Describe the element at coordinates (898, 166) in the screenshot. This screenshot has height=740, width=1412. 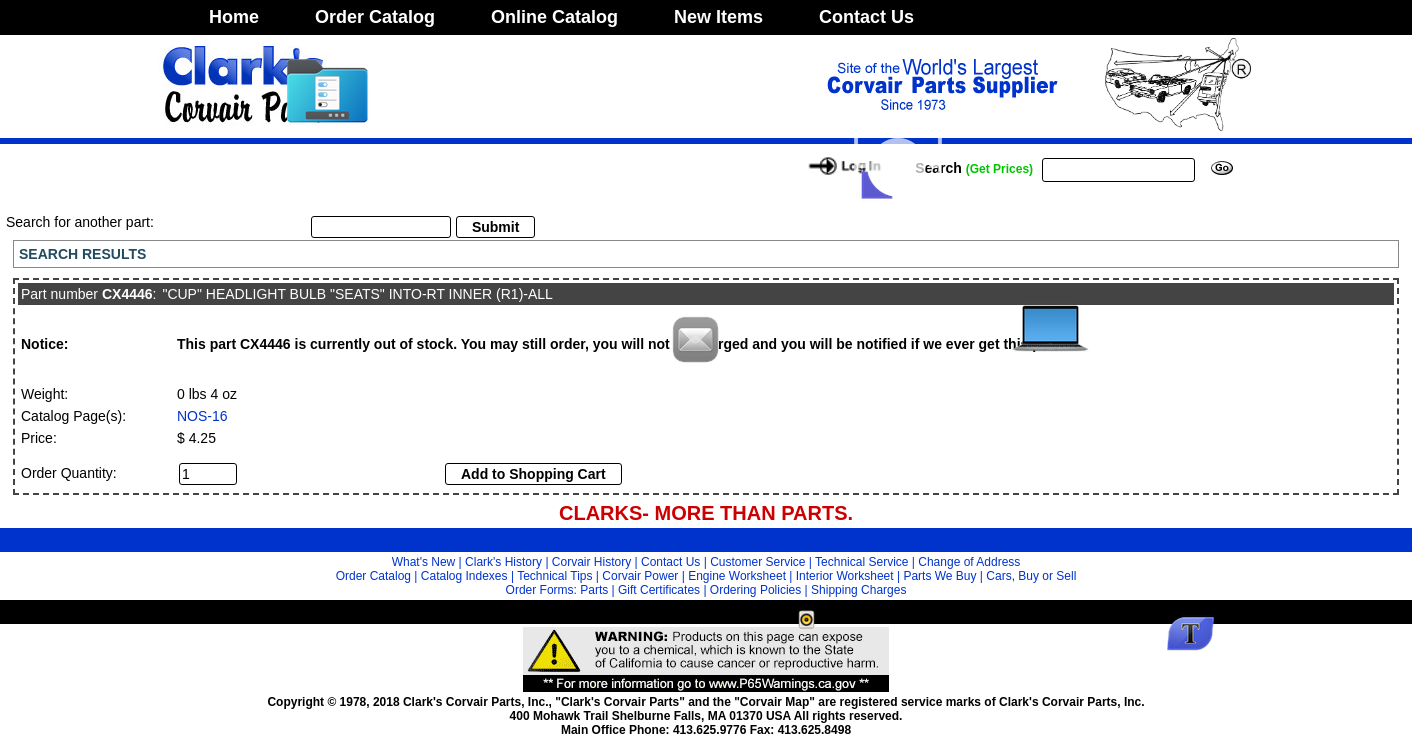
I see `access text generator tools in iMovie` at that location.